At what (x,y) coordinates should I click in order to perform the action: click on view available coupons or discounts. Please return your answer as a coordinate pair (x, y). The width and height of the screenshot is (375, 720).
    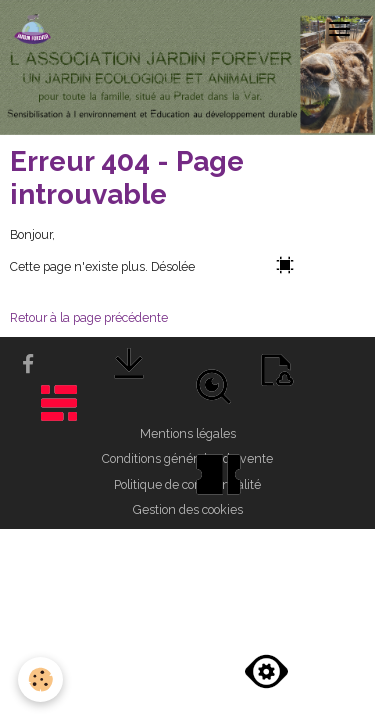
    Looking at the image, I should click on (218, 474).